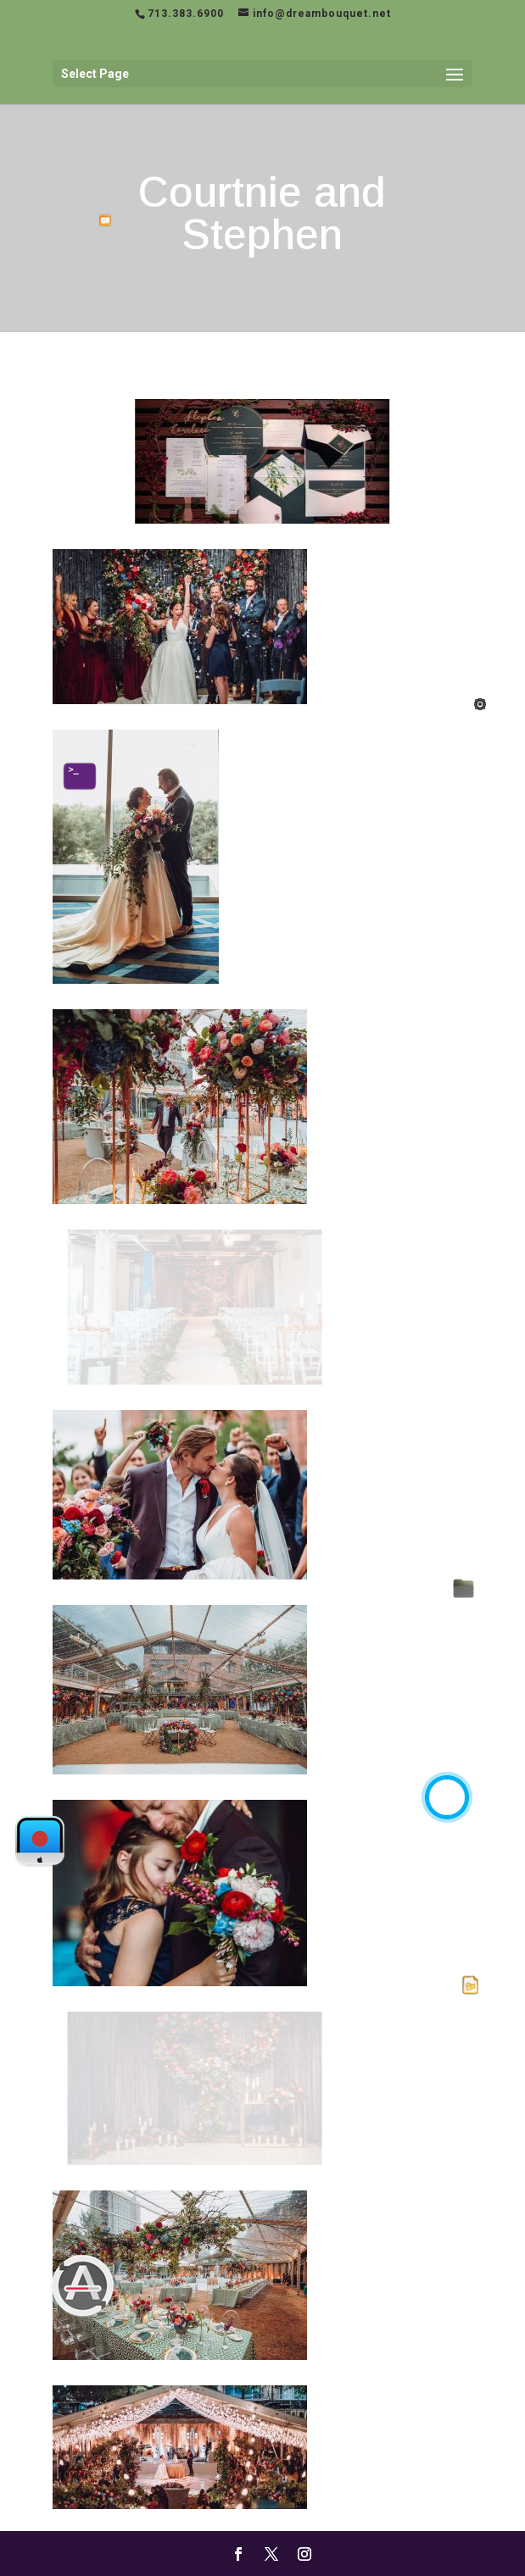  Describe the element at coordinates (447, 1797) in the screenshot. I see `open Microsoft Cortana voice assistant` at that location.